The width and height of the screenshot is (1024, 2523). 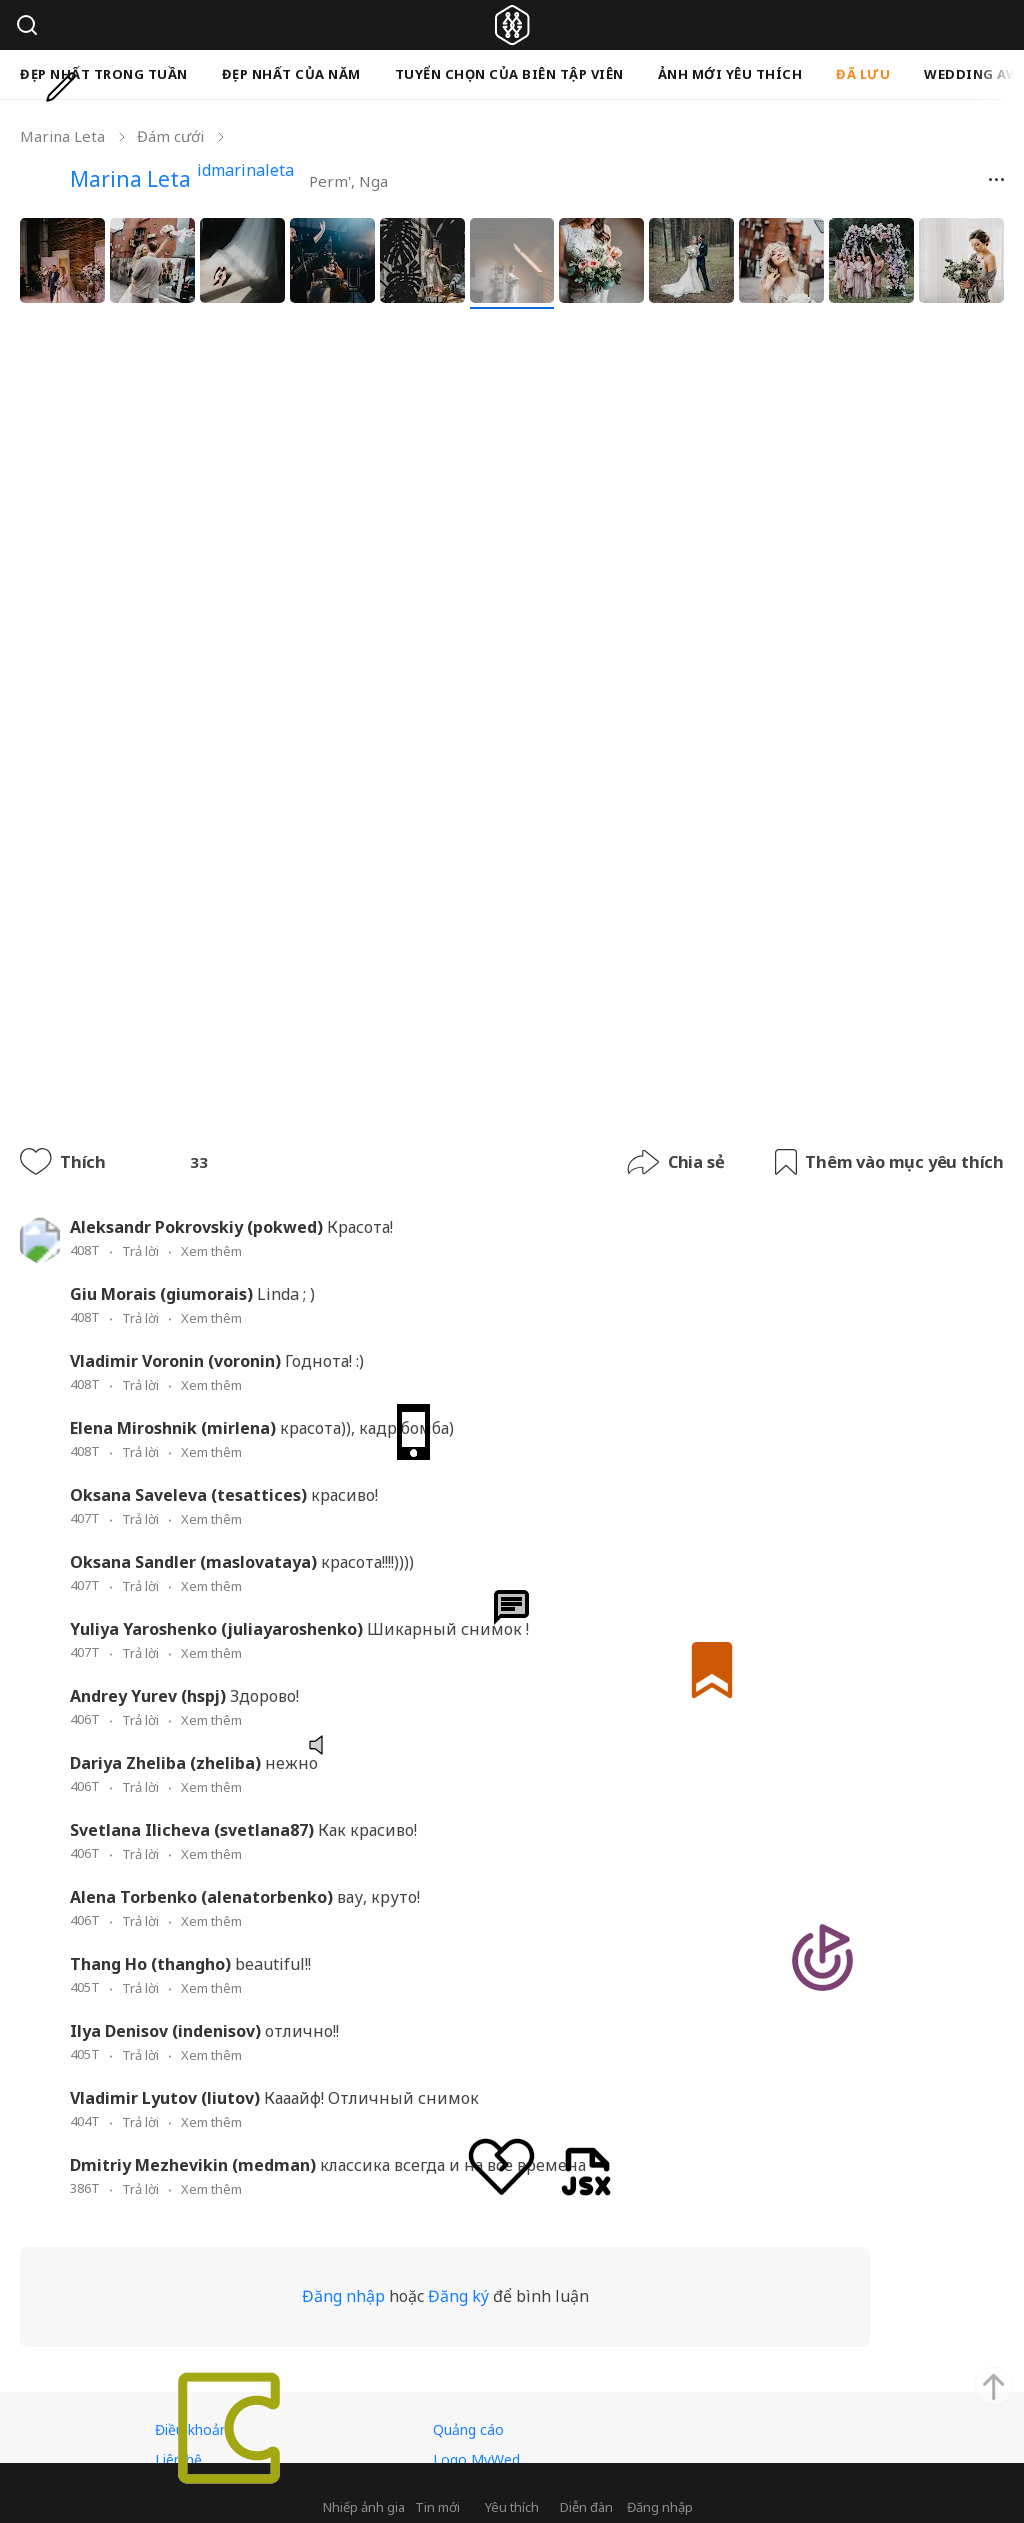 What do you see at coordinates (415, 1432) in the screenshot?
I see `indicates mobile device or smartphone` at bounding box center [415, 1432].